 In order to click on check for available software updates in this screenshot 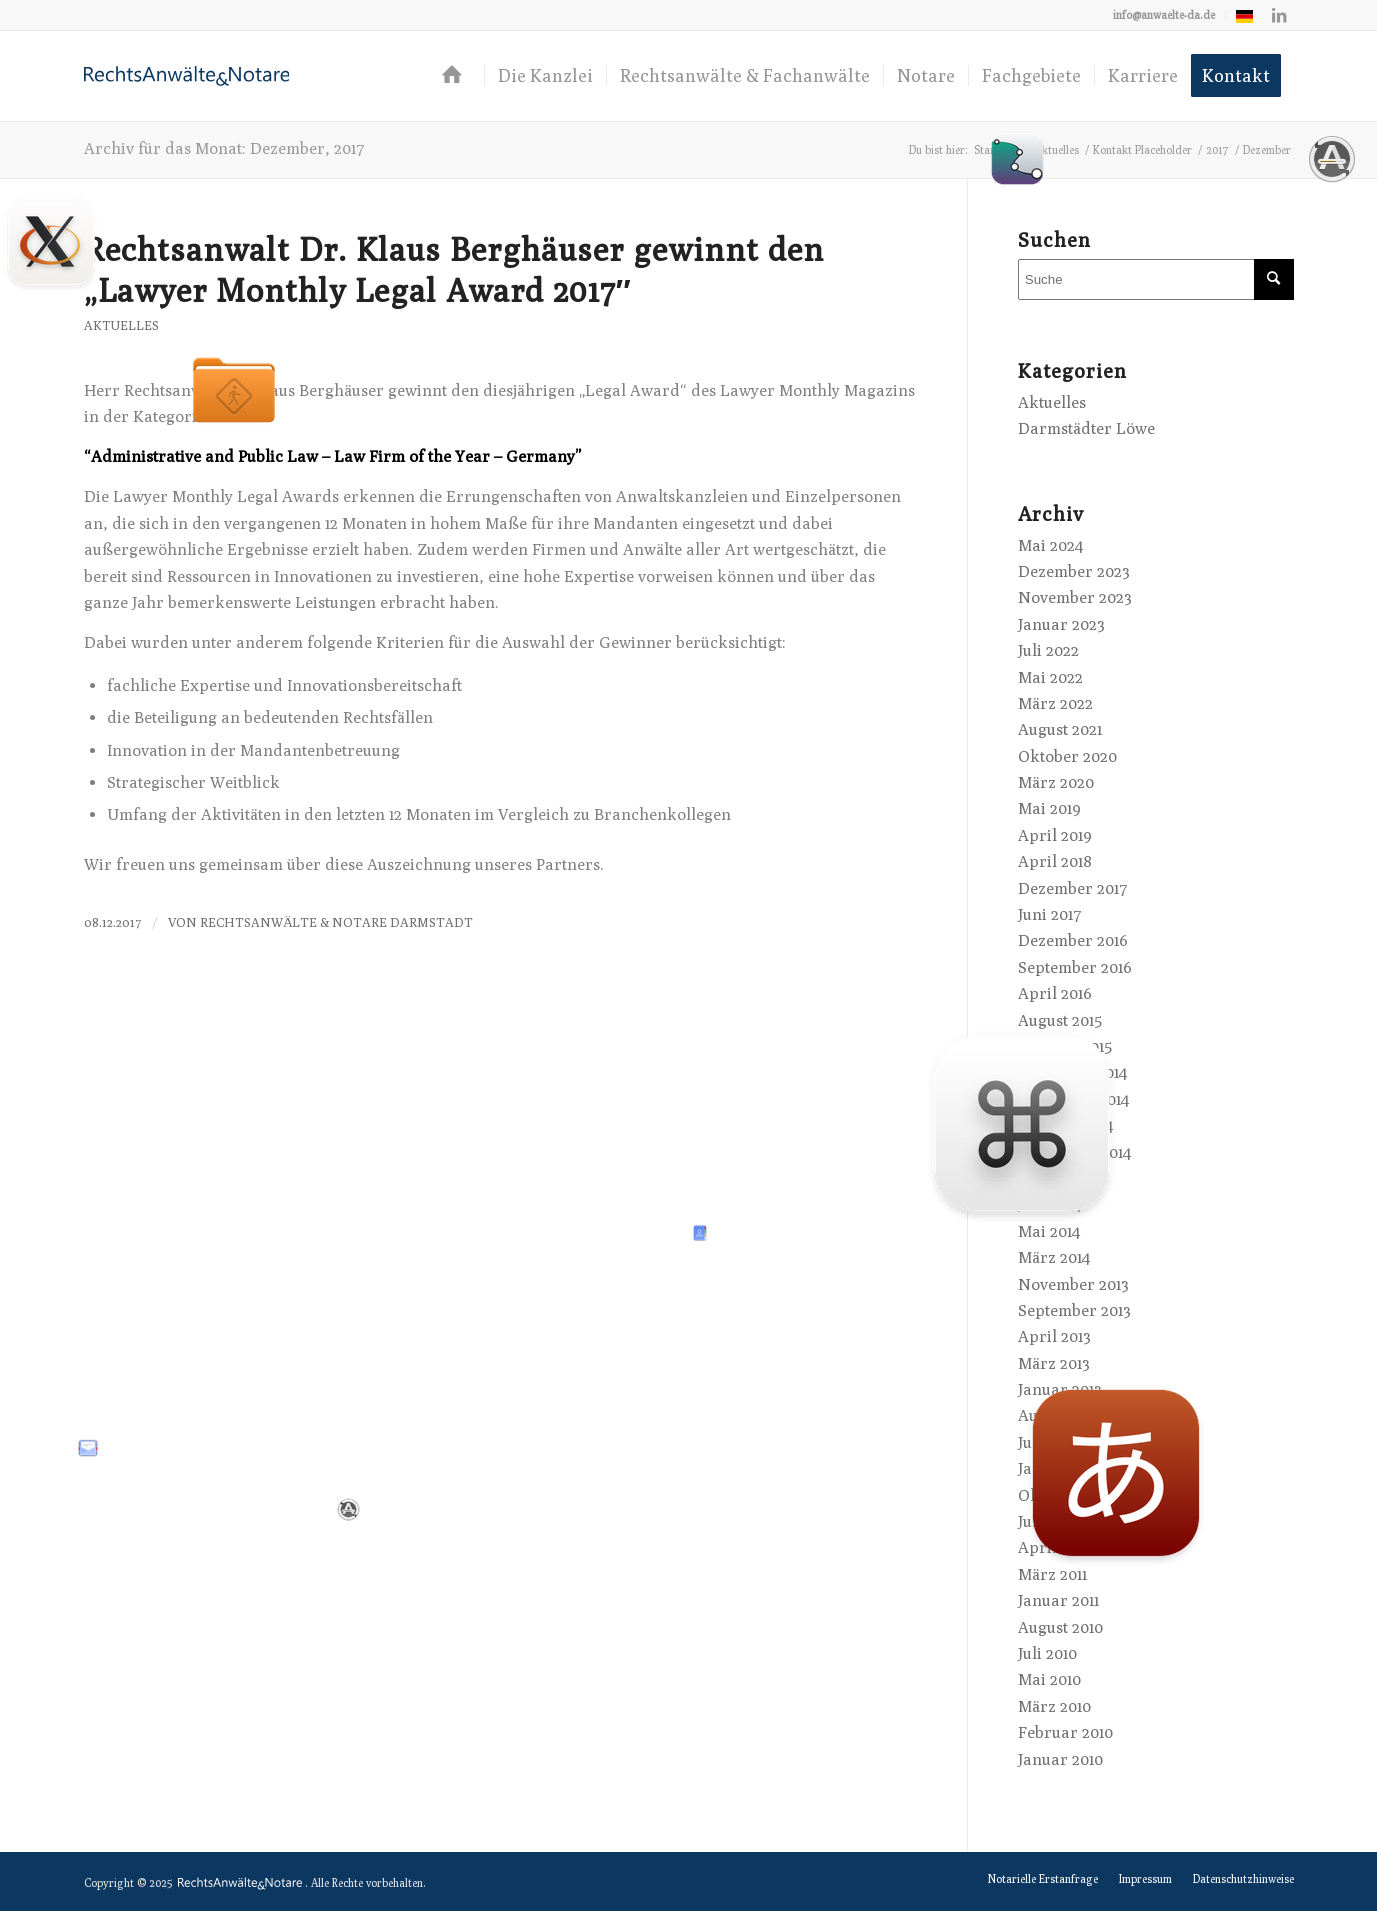, I will do `click(348, 1509)`.